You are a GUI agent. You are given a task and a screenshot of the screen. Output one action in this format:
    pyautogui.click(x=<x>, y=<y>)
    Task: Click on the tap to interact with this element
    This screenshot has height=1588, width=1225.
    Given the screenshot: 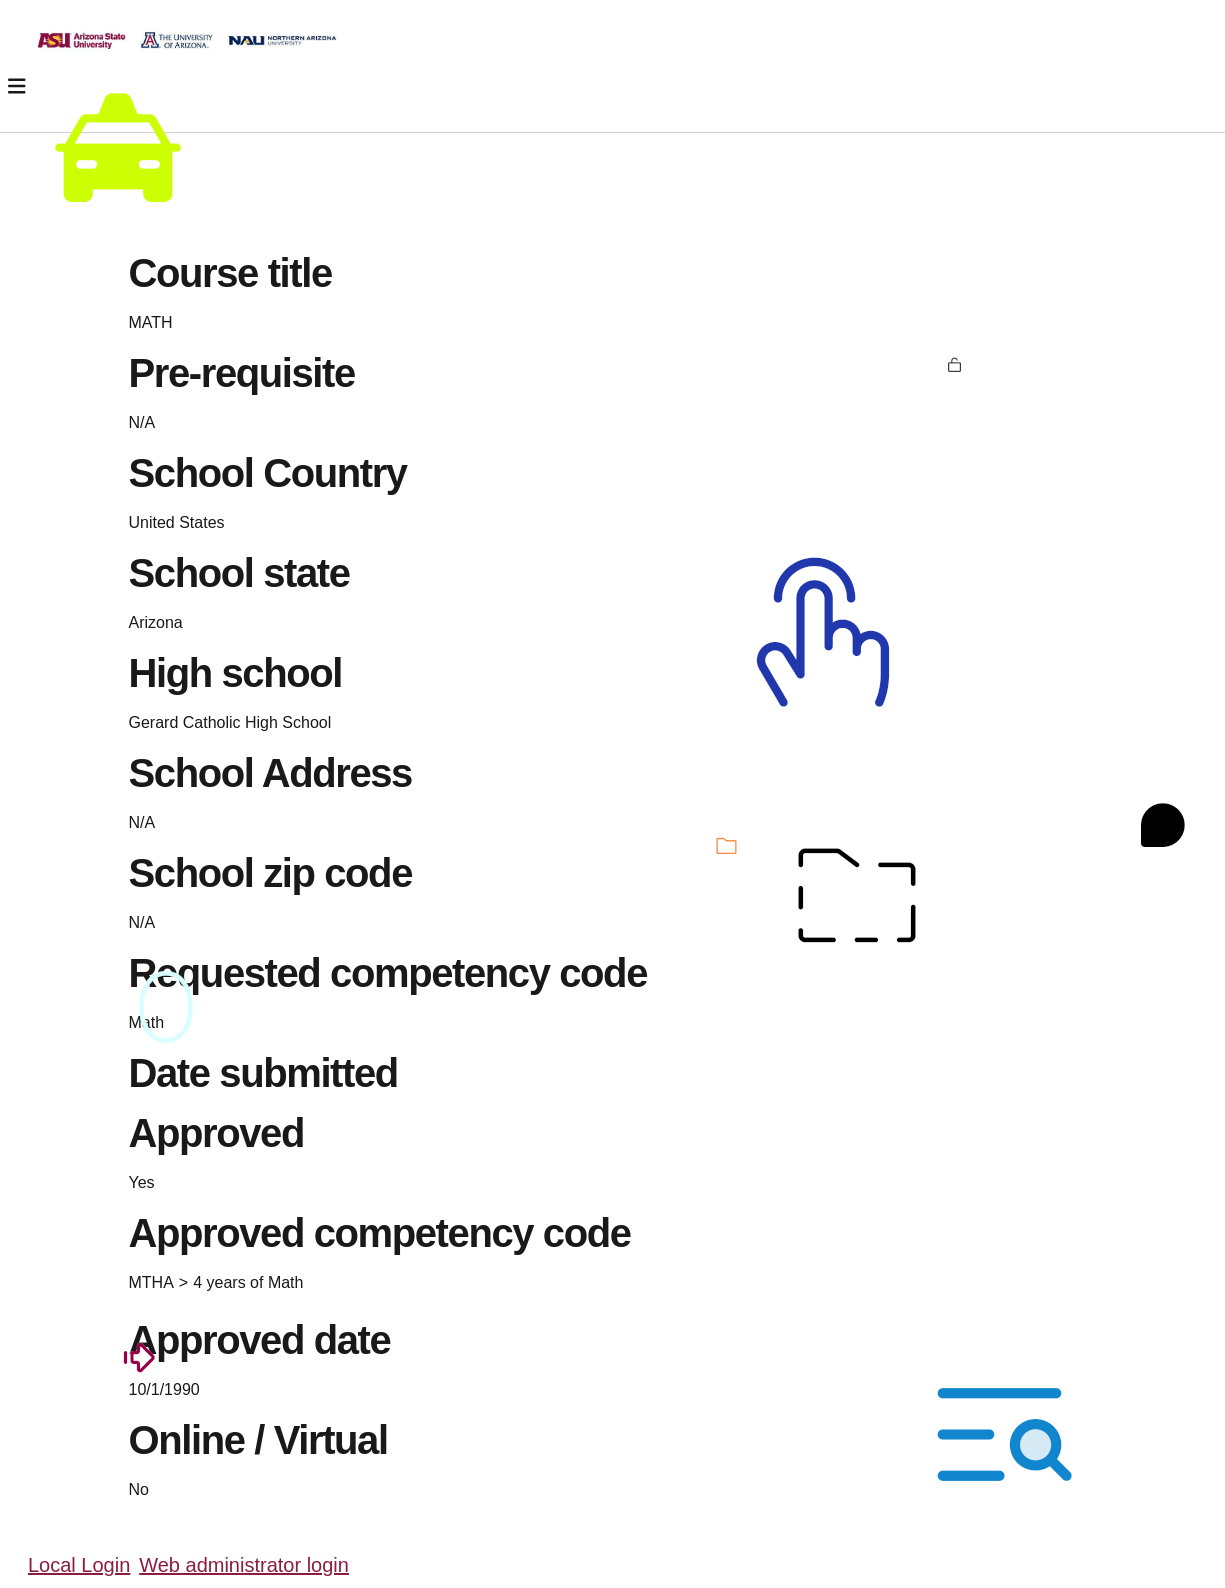 What is the action you would take?
    pyautogui.click(x=823, y=635)
    